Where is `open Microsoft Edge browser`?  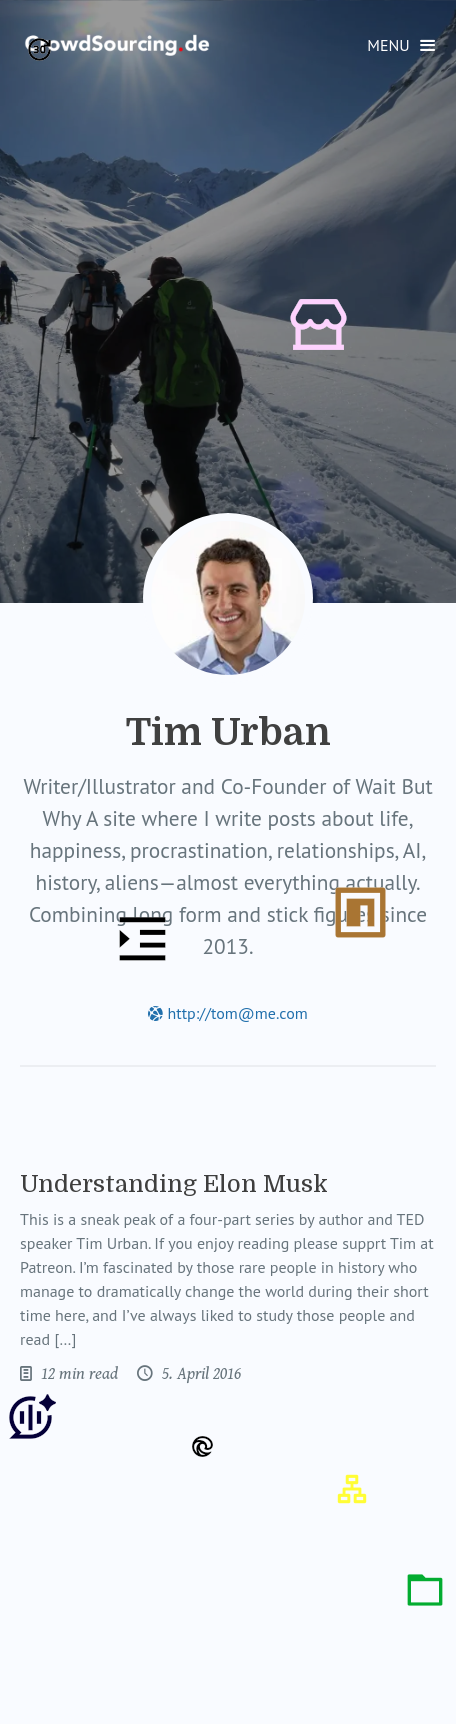
open Microsoft Edge browser is located at coordinates (202, 1446).